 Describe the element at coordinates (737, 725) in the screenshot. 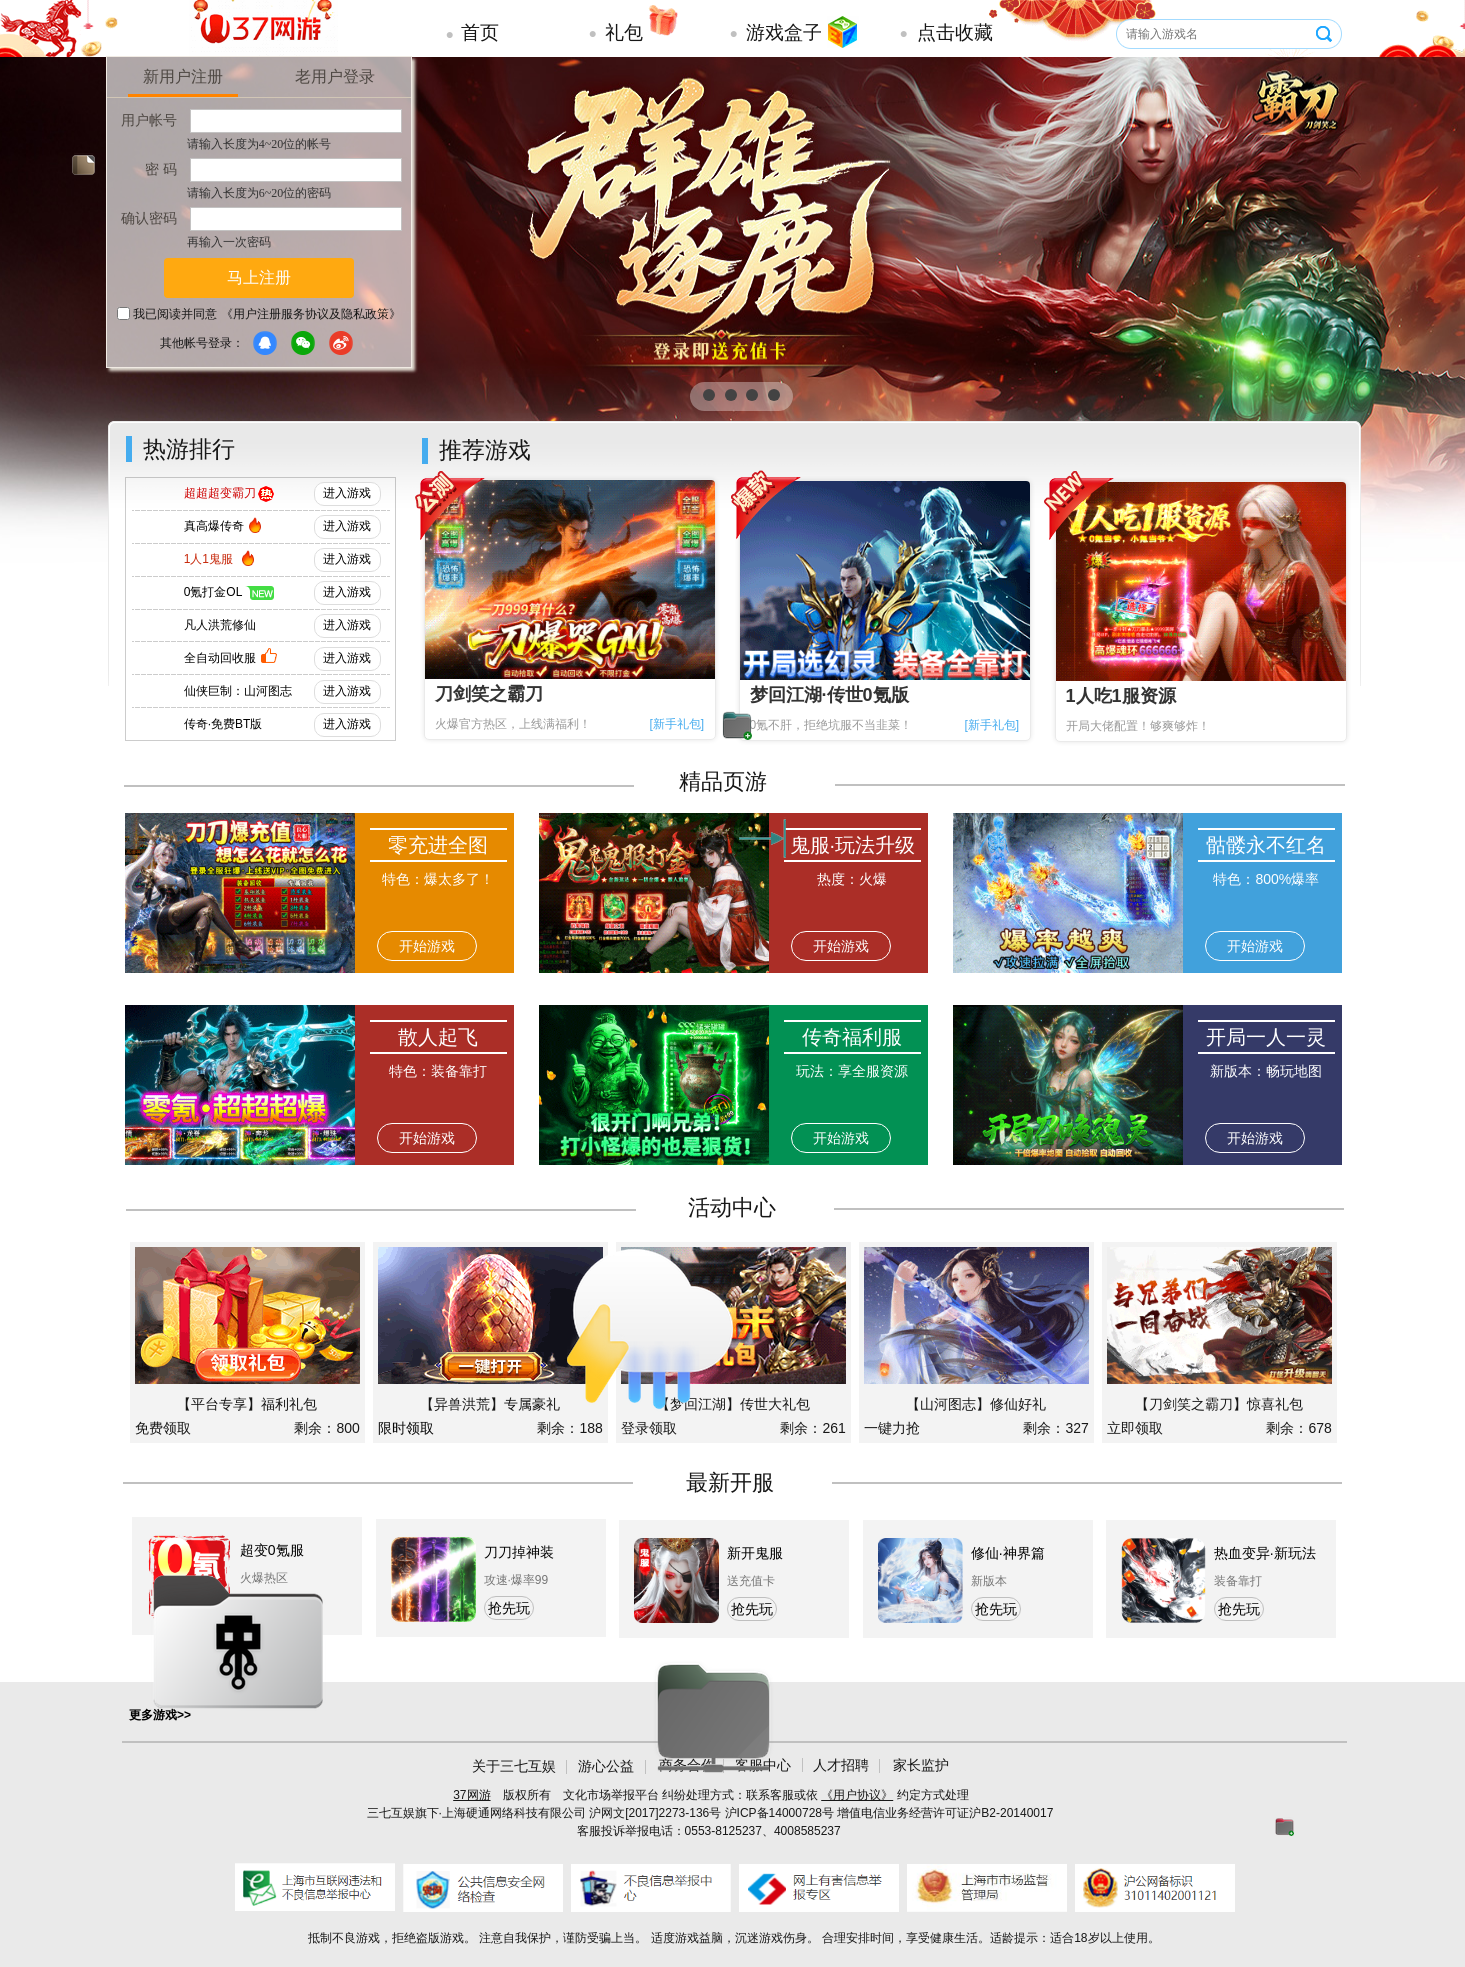

I see `create a new folder` at that location.